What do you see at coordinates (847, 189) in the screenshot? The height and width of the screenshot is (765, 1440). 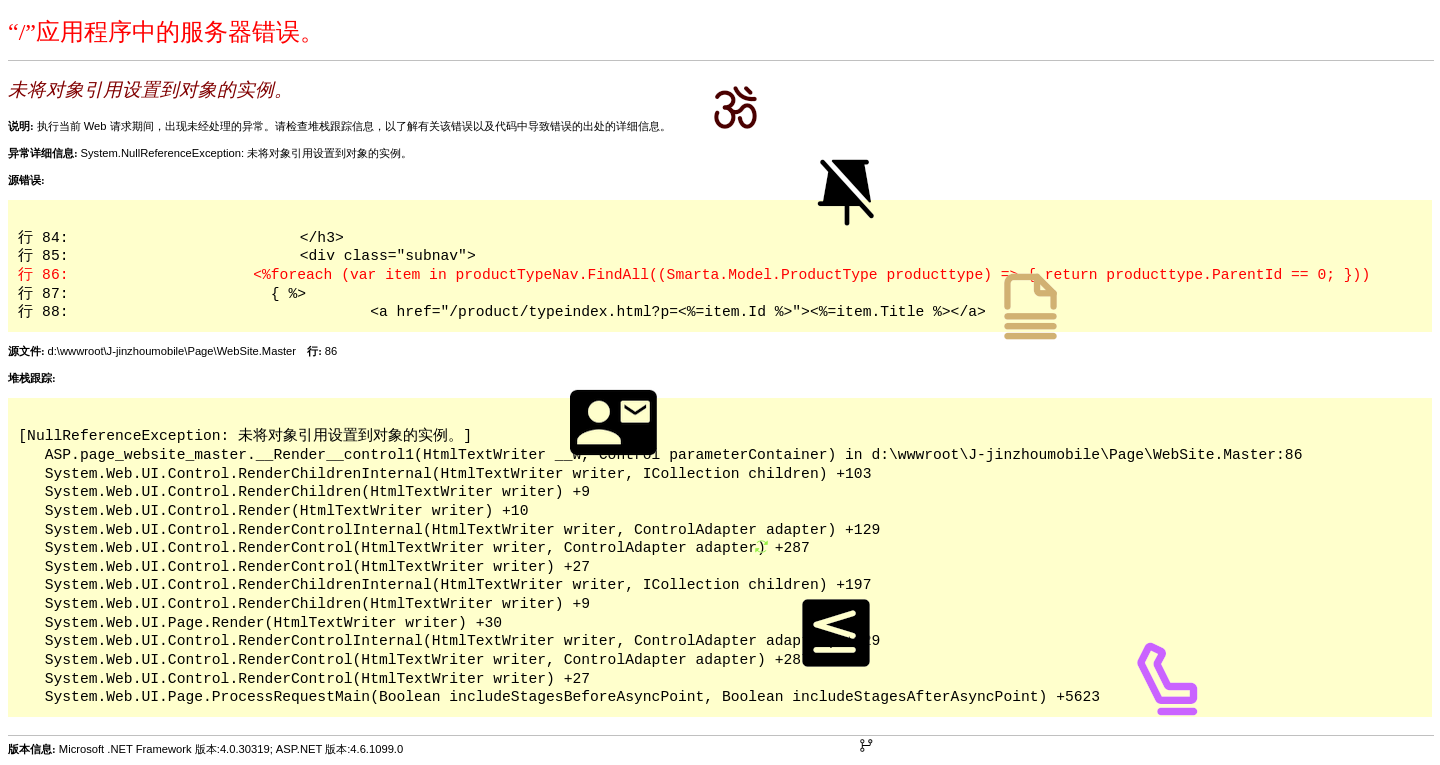 I see `unpin this item` at bounding box center [847, 189].